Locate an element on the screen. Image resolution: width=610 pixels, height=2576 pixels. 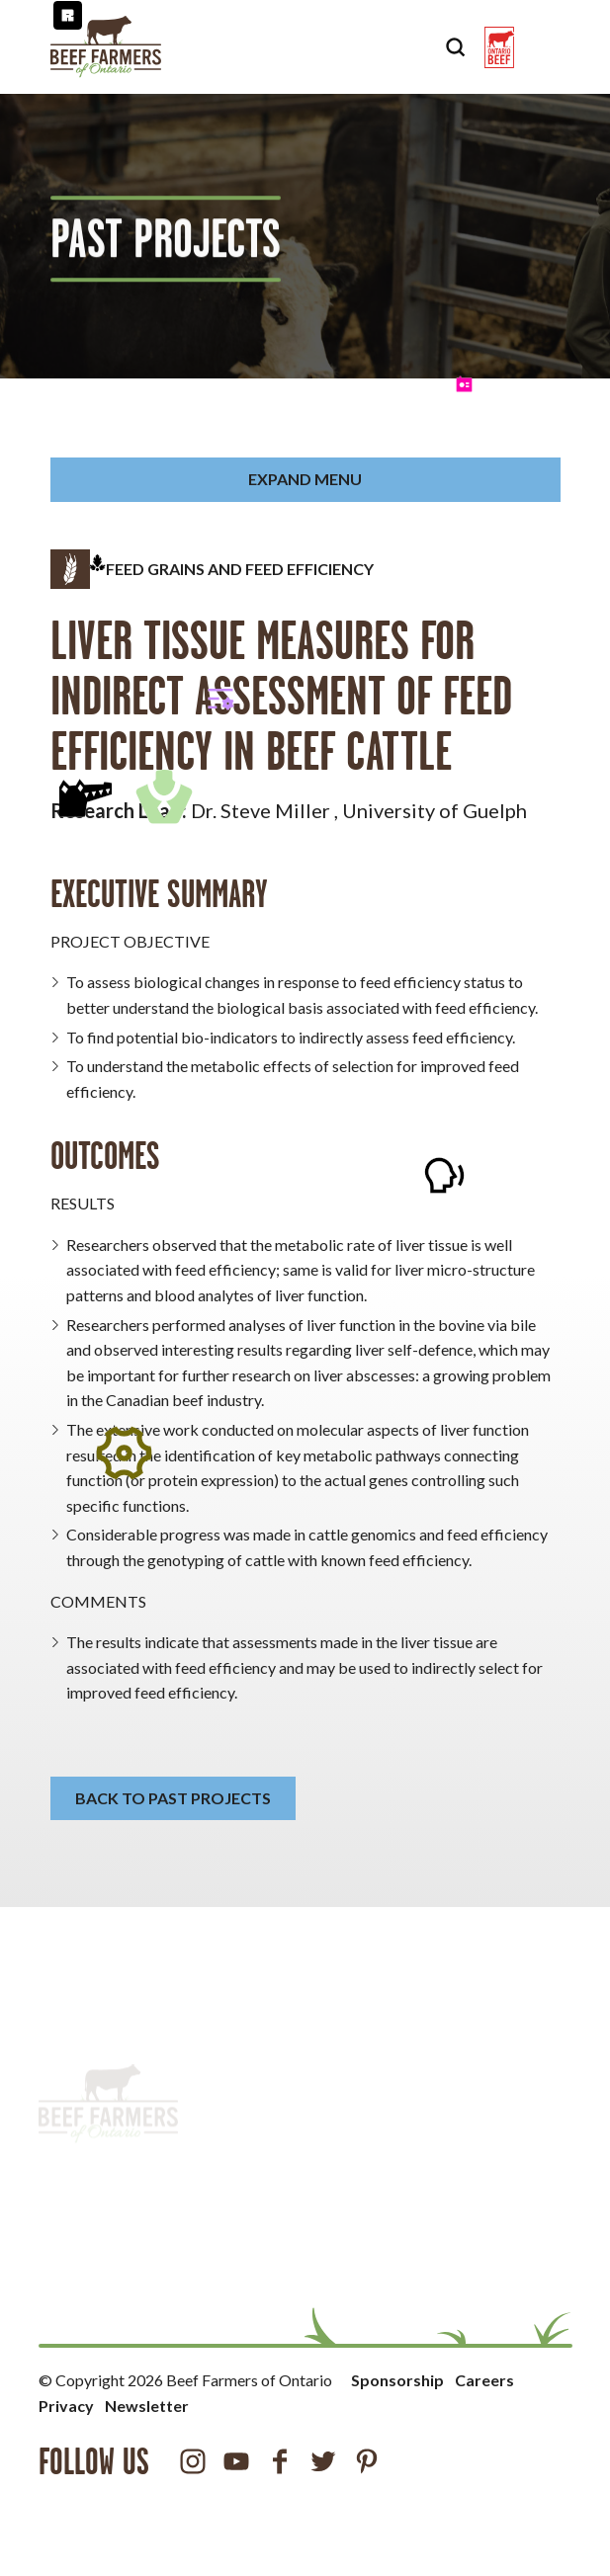
access radio or audio streaming is located at coordinates (464, 384).